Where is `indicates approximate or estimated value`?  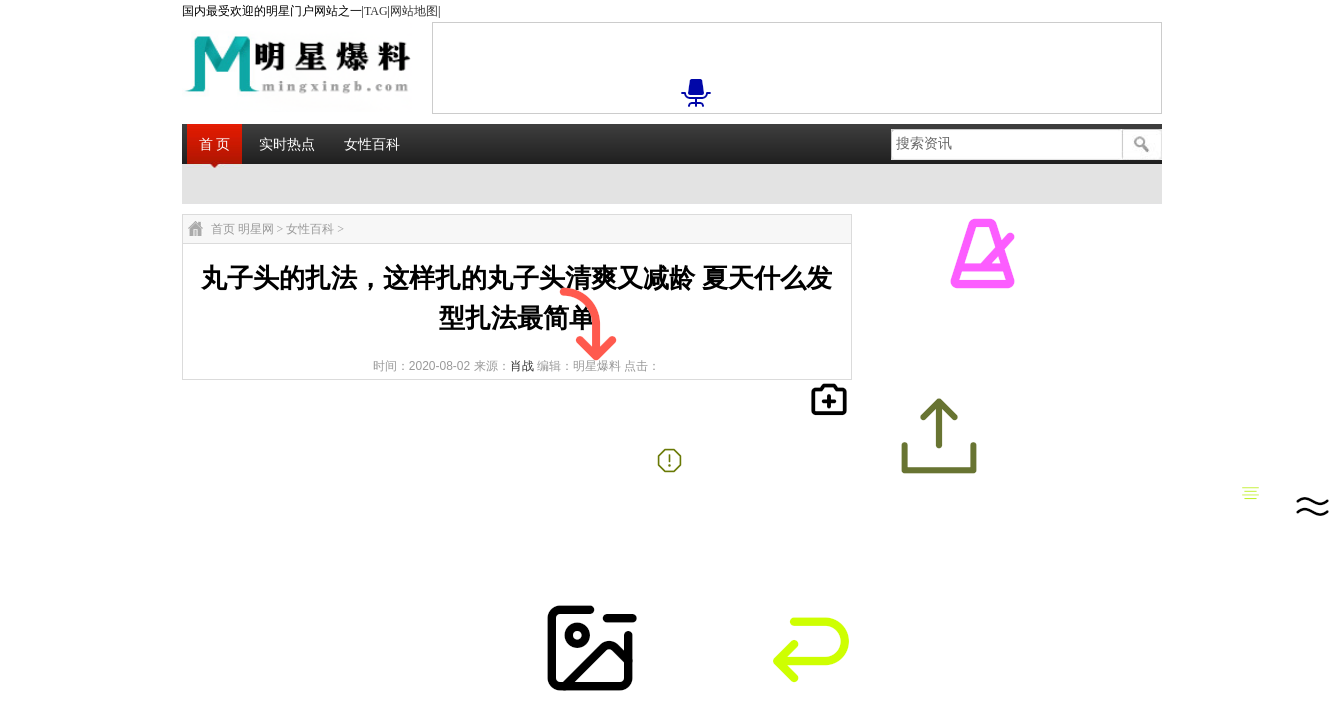 indicates approximate or estimated value is located at coordinates (1312, 506).